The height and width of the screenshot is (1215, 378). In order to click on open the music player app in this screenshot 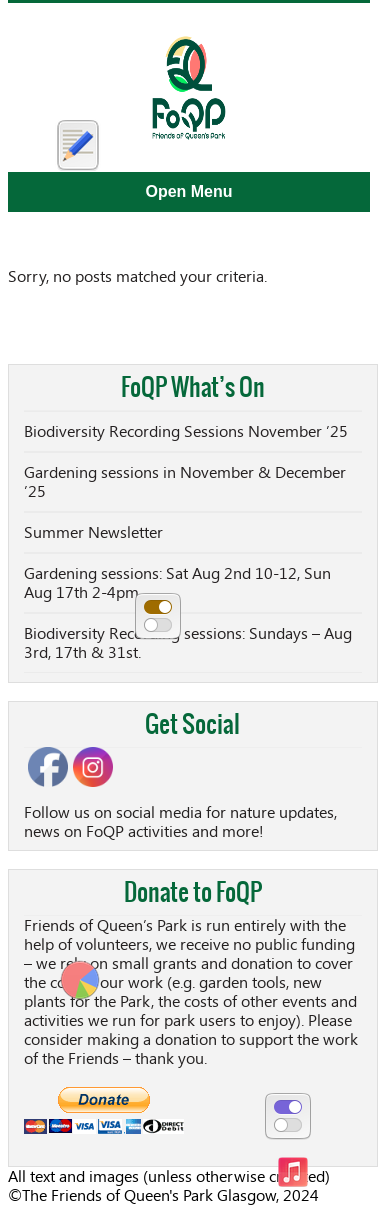, I will do `click(293, 1172)`.